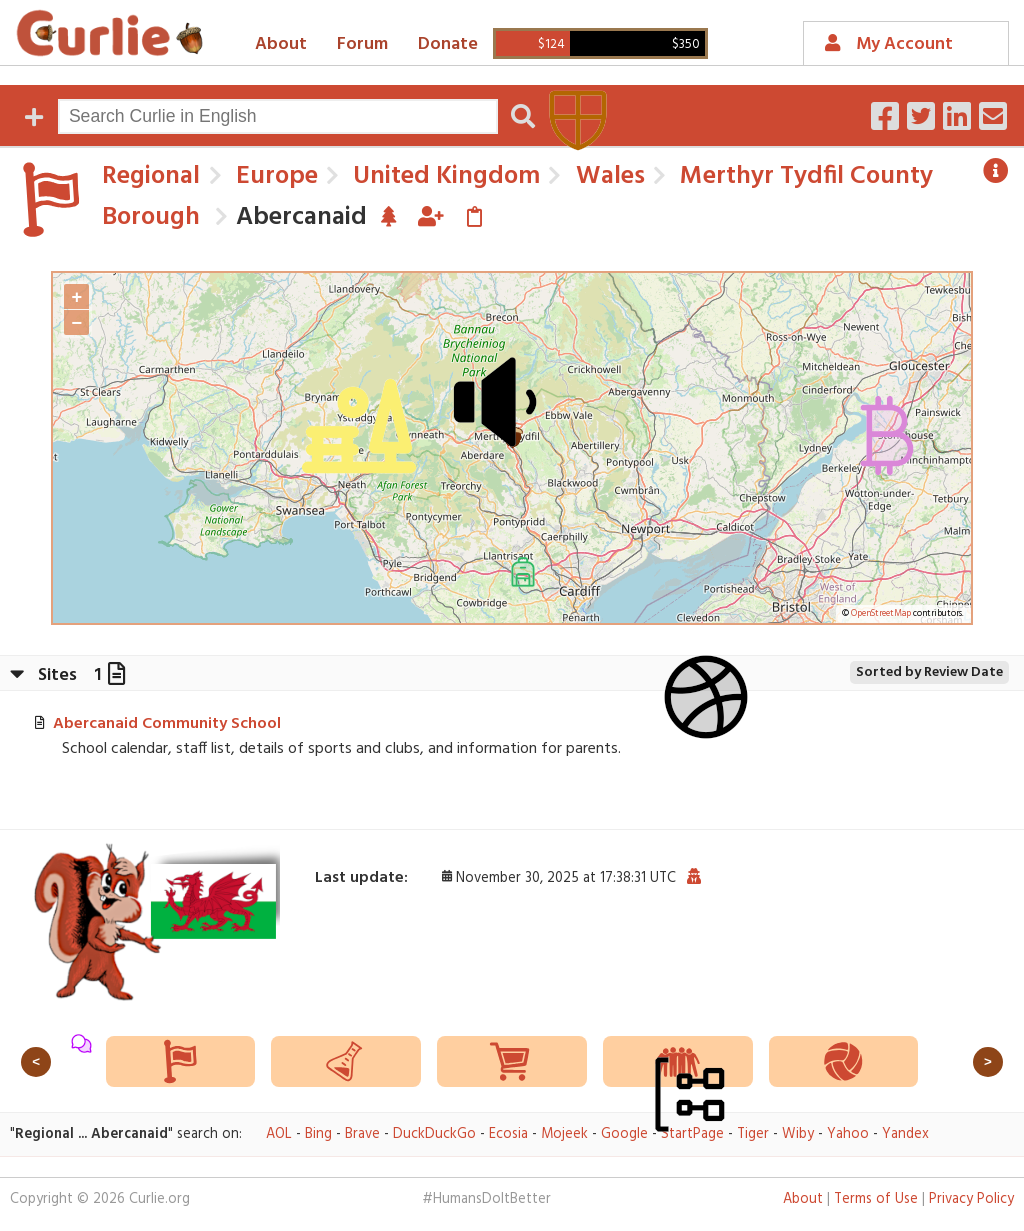 Image resolution: width=1024 pixels, height=1231 pixels. What do you see at coordinates (502, 402) in the screenshot?
I see `adjust volume to low level` at bounding box center [502, 402].